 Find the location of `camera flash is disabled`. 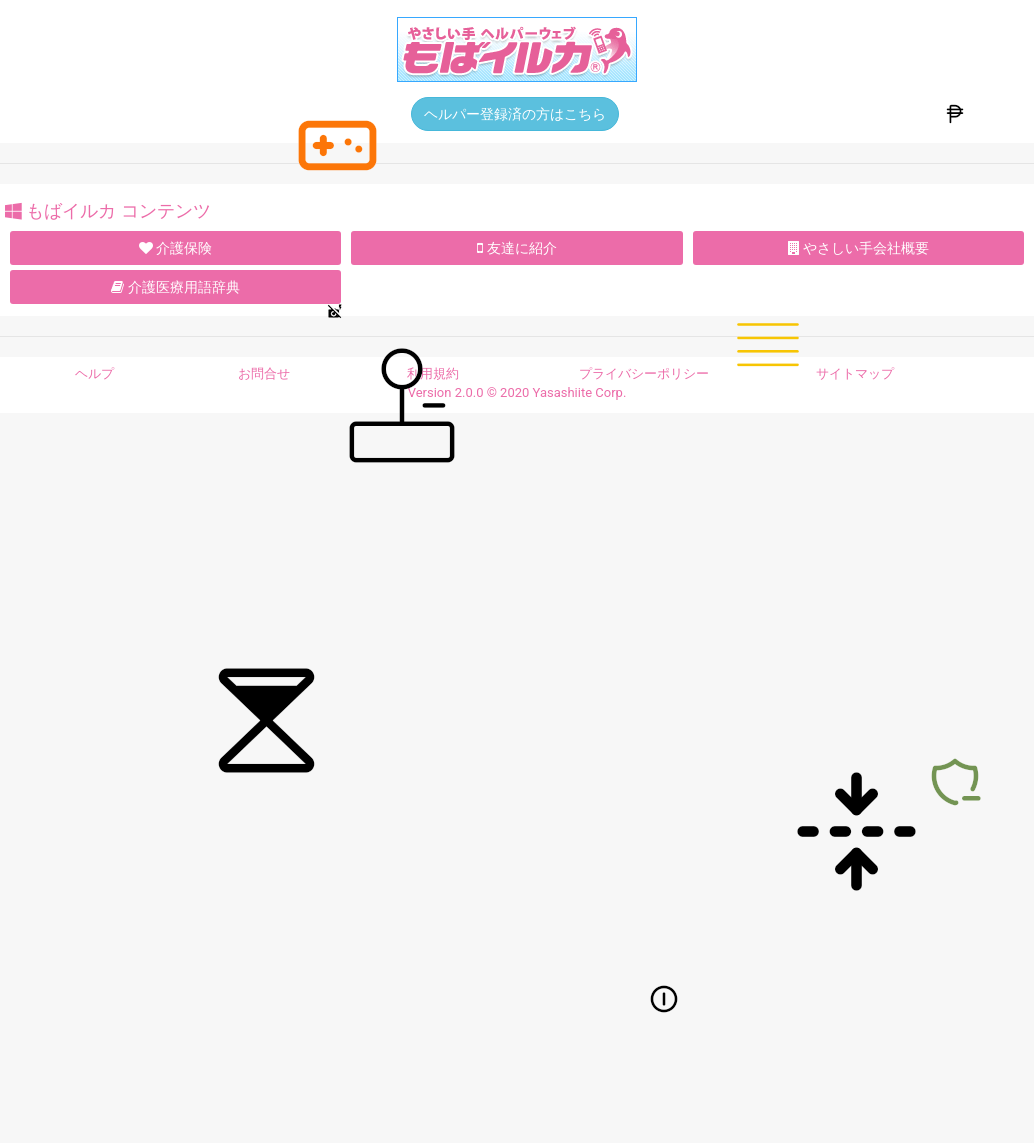

camera flash is disabled is located at coordinates (335, 311).